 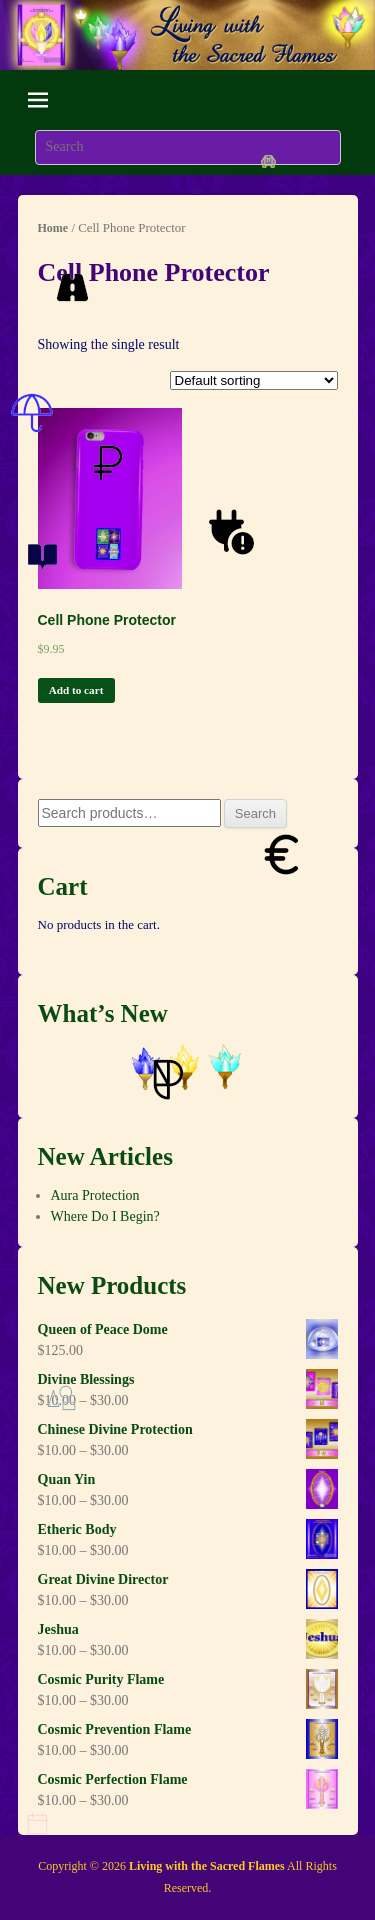 What do you see at coordinates (37, 1824) in the screenshot?
I see `view calendar or schedule` at bounding box center [37, 1824].